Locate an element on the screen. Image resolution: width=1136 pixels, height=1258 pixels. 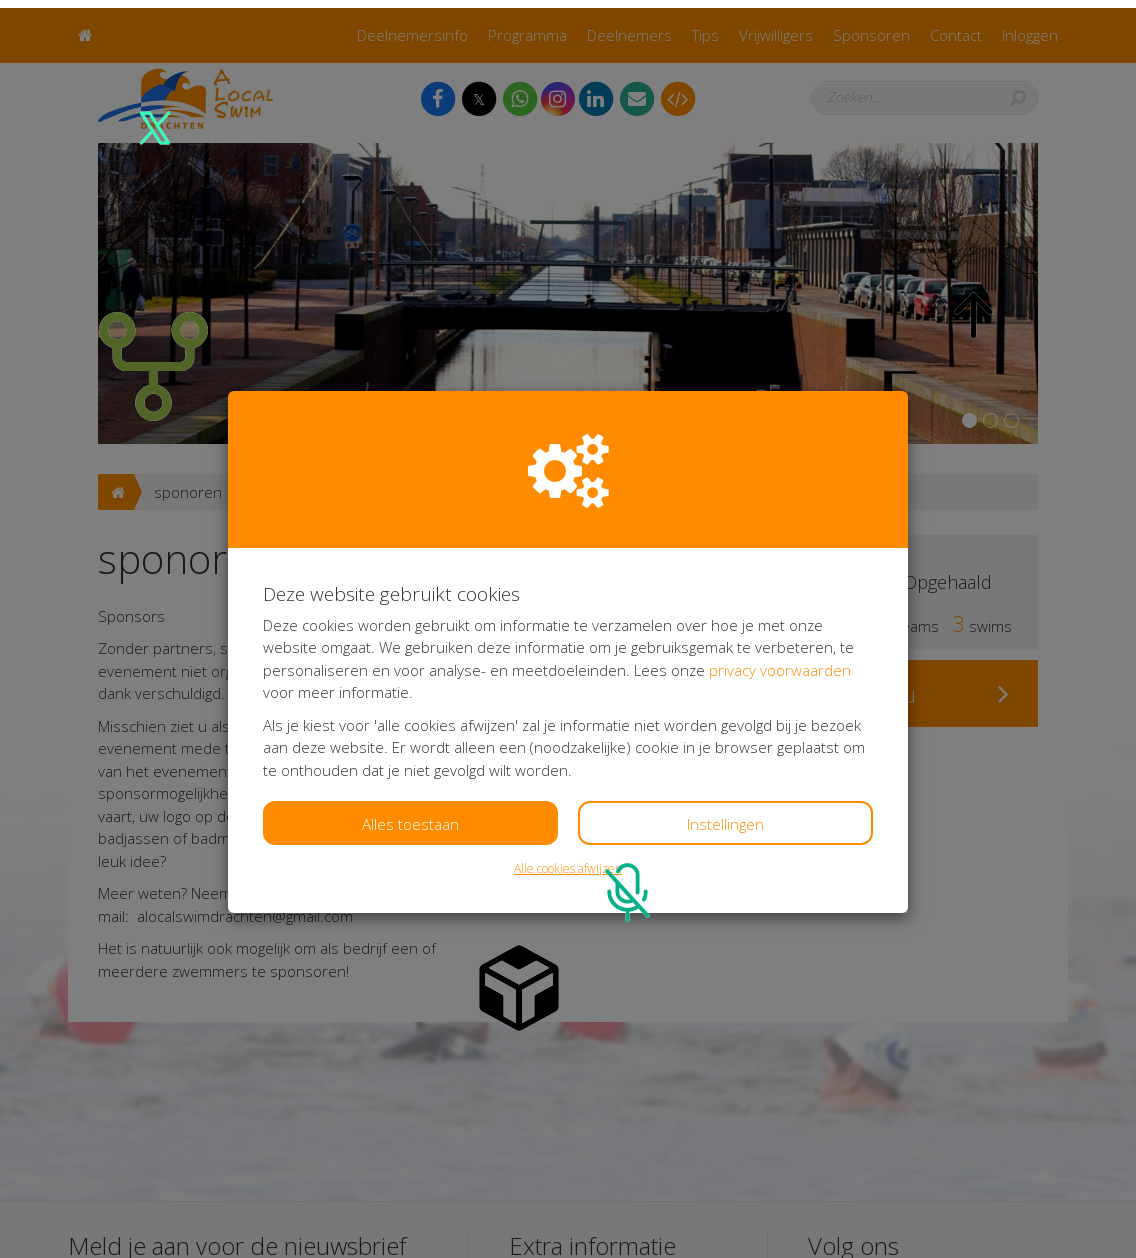
mute your microphone is located at coordinates (627, 891).